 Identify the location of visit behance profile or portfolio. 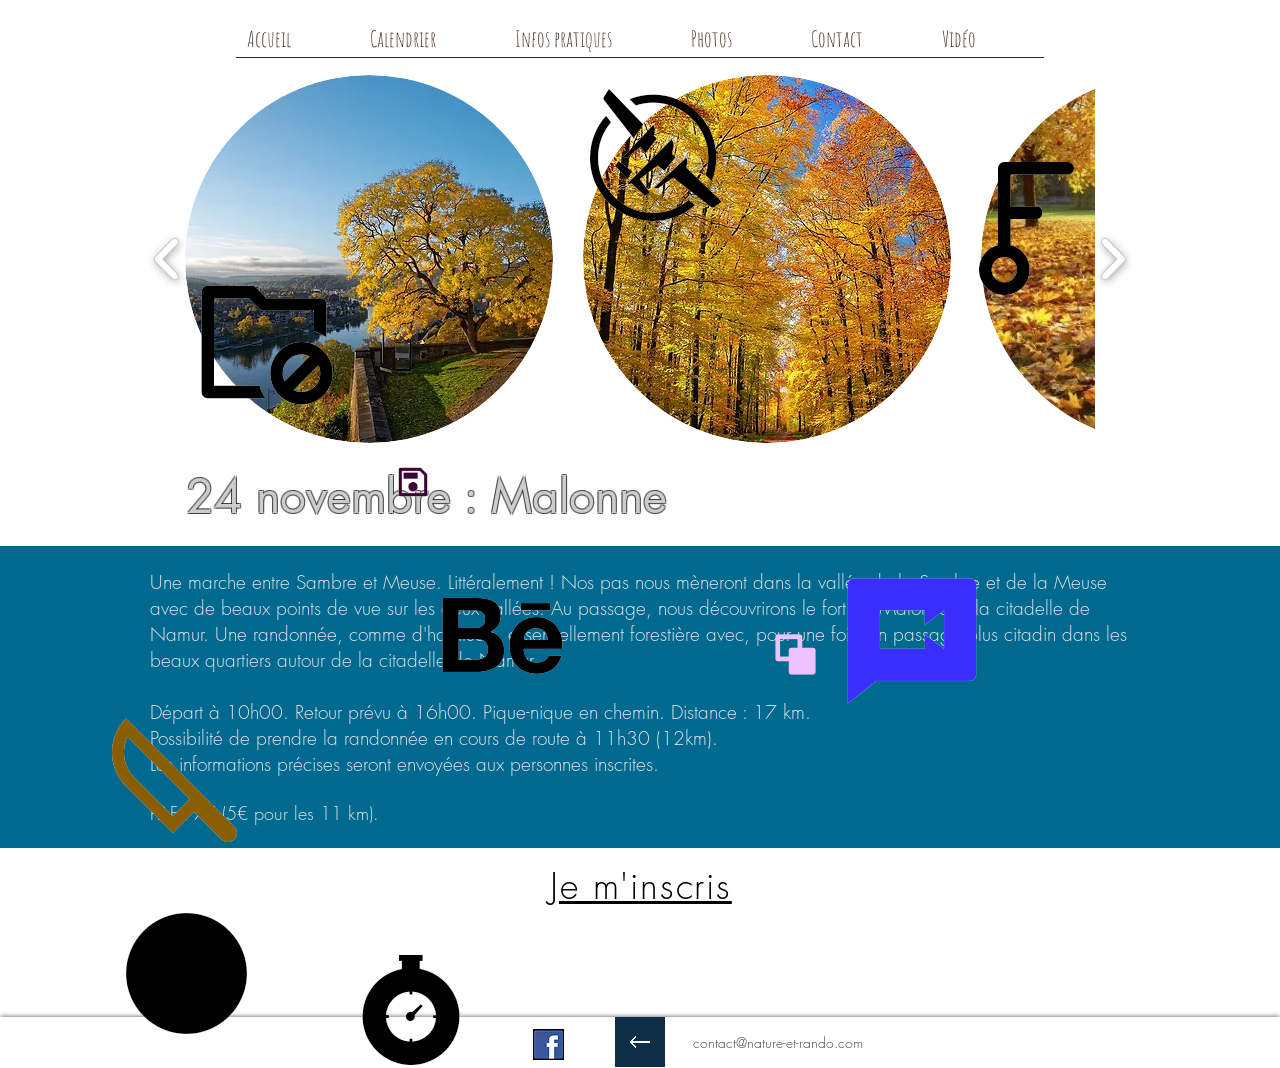
(502, 634).